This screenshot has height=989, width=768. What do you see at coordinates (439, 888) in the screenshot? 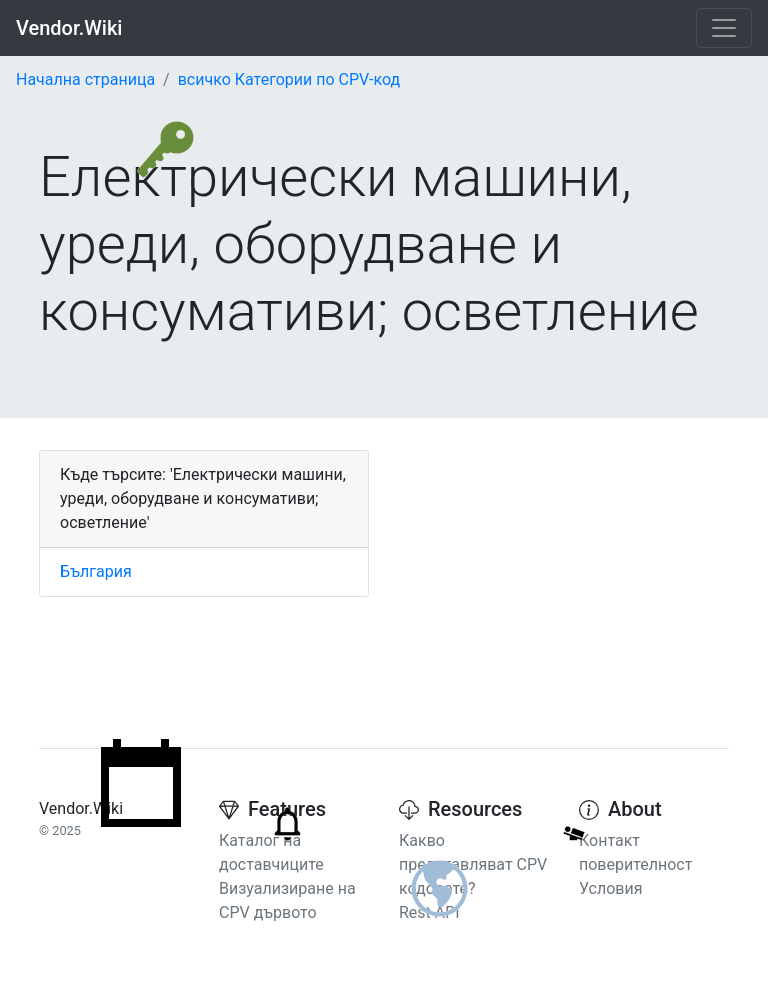
I see `view region or language settings` at bounding box center [439, 888].